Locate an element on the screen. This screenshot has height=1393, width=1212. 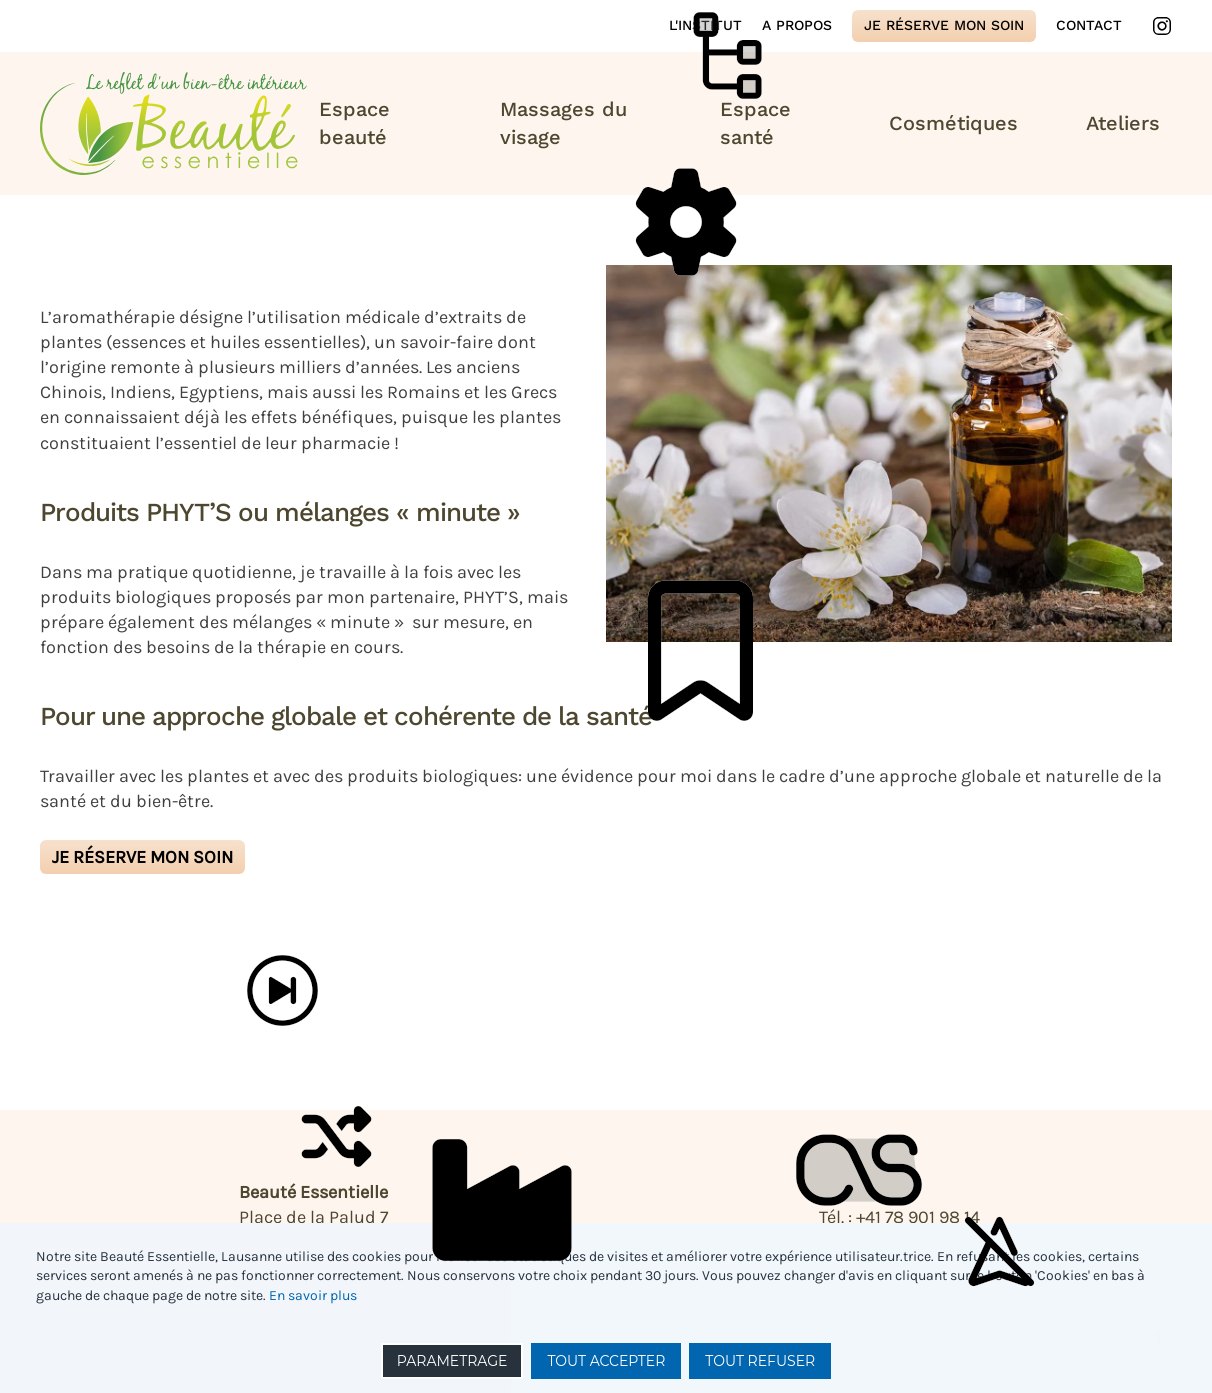
skip to the next track is located at coordinates (282, 990).